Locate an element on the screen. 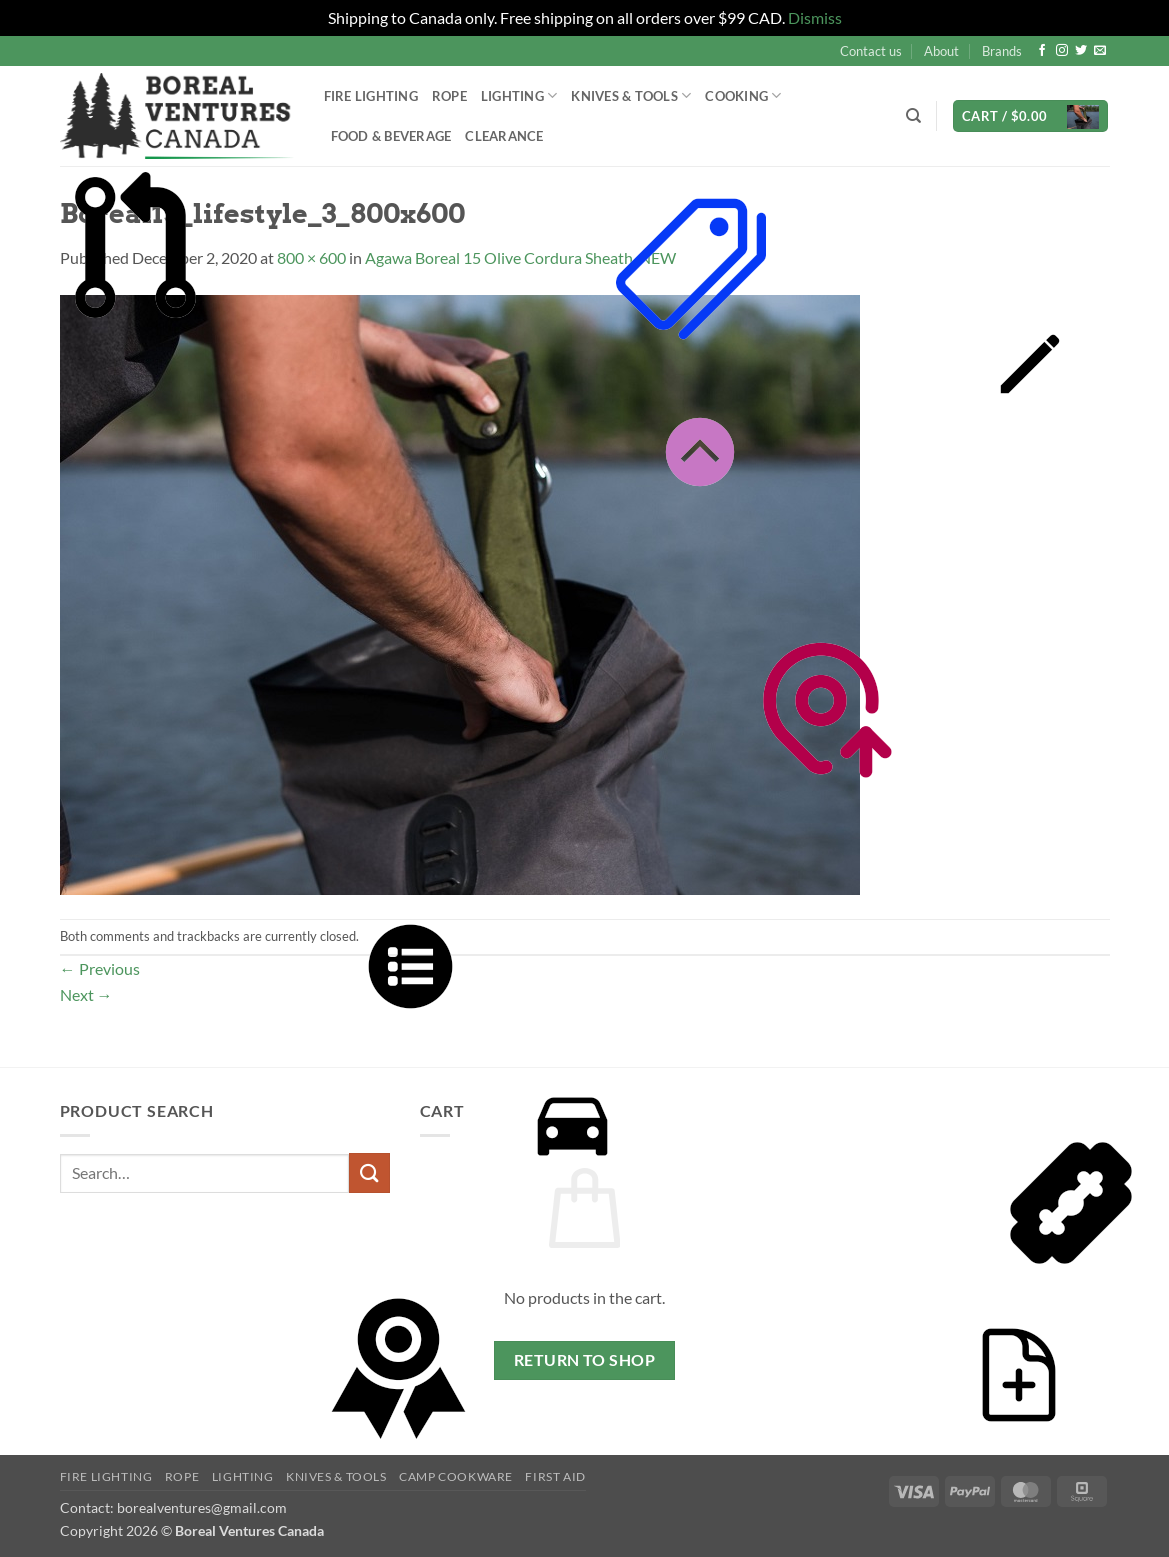 The image size is (1169, 1557). scroll to top of page is located at coordinates (700, 452).